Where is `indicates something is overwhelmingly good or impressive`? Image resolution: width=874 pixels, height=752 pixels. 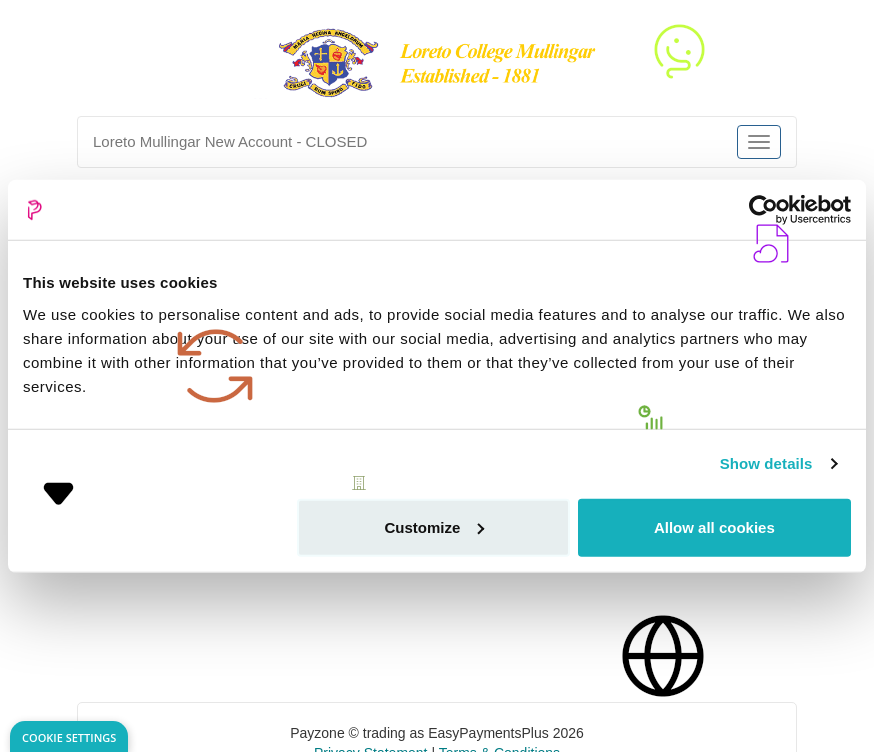
indicates something is overwhelmingly good or impressive is located at coordinates (679, 49).